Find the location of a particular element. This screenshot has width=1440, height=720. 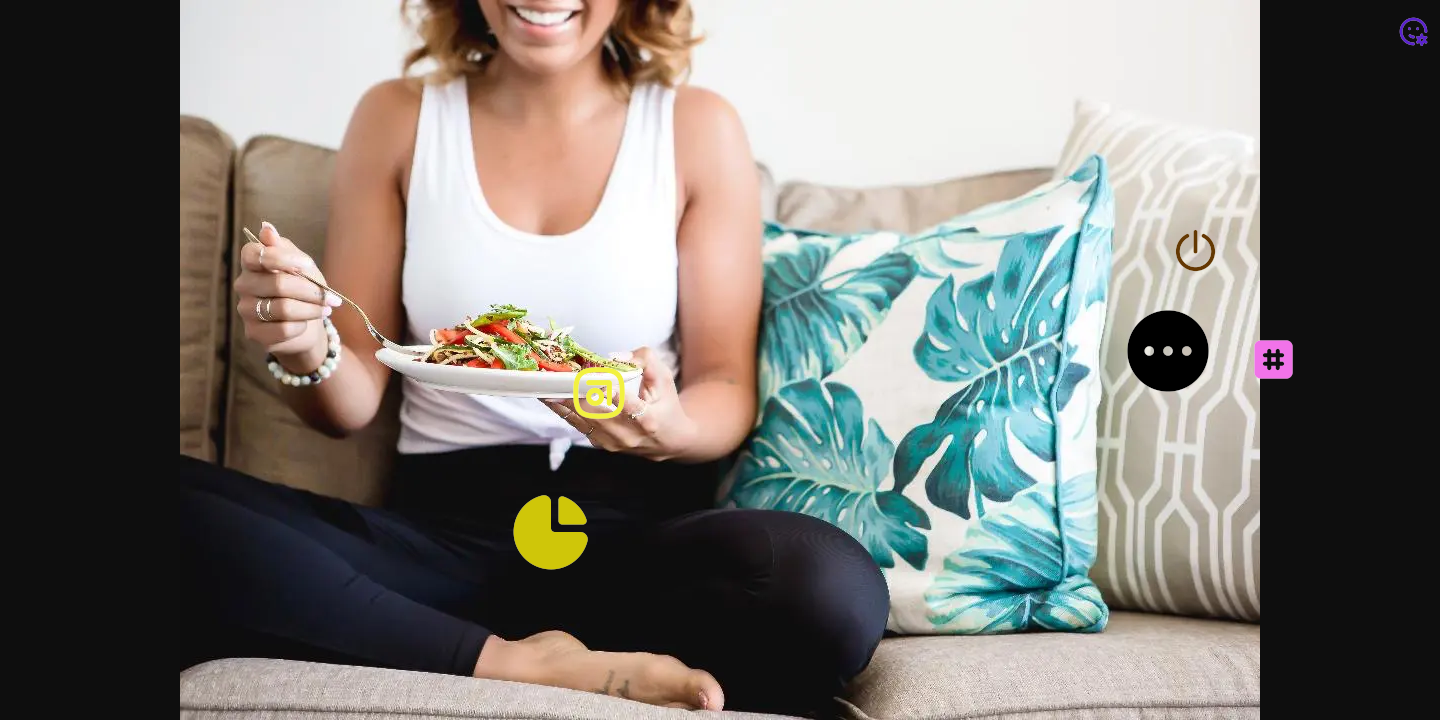

abstract design platform logo is located at coordinates (599, 393).